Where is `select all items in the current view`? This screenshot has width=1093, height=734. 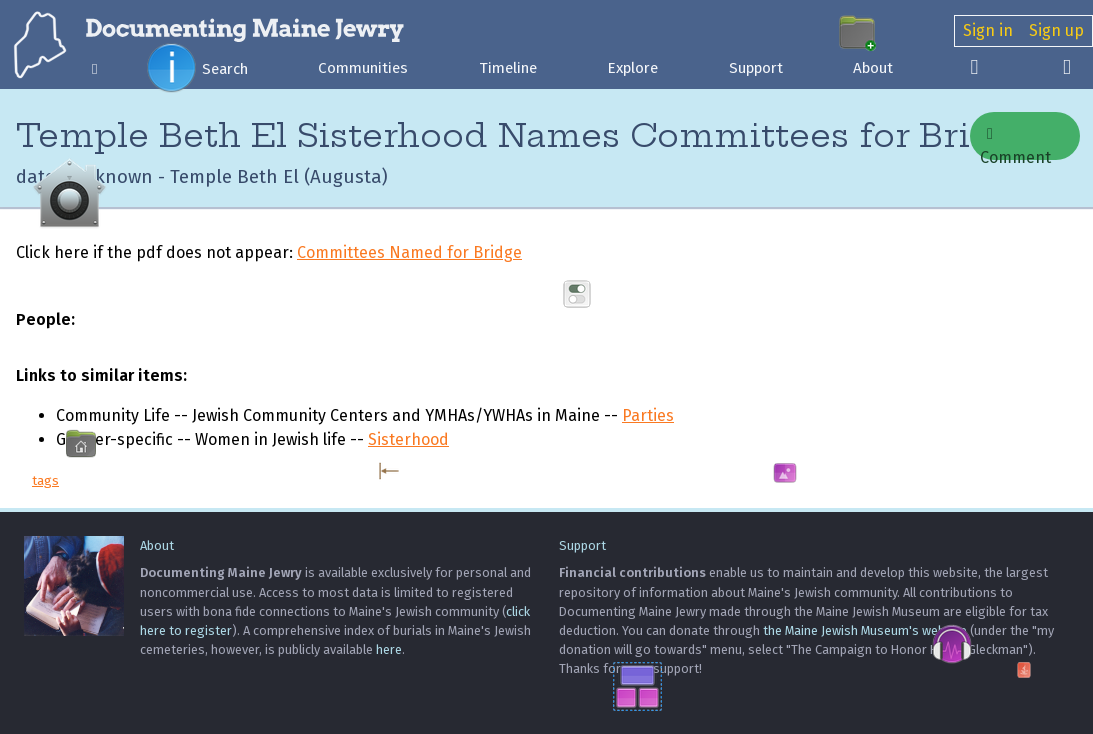 select all items in the current view is located at coordinates (637, 686).